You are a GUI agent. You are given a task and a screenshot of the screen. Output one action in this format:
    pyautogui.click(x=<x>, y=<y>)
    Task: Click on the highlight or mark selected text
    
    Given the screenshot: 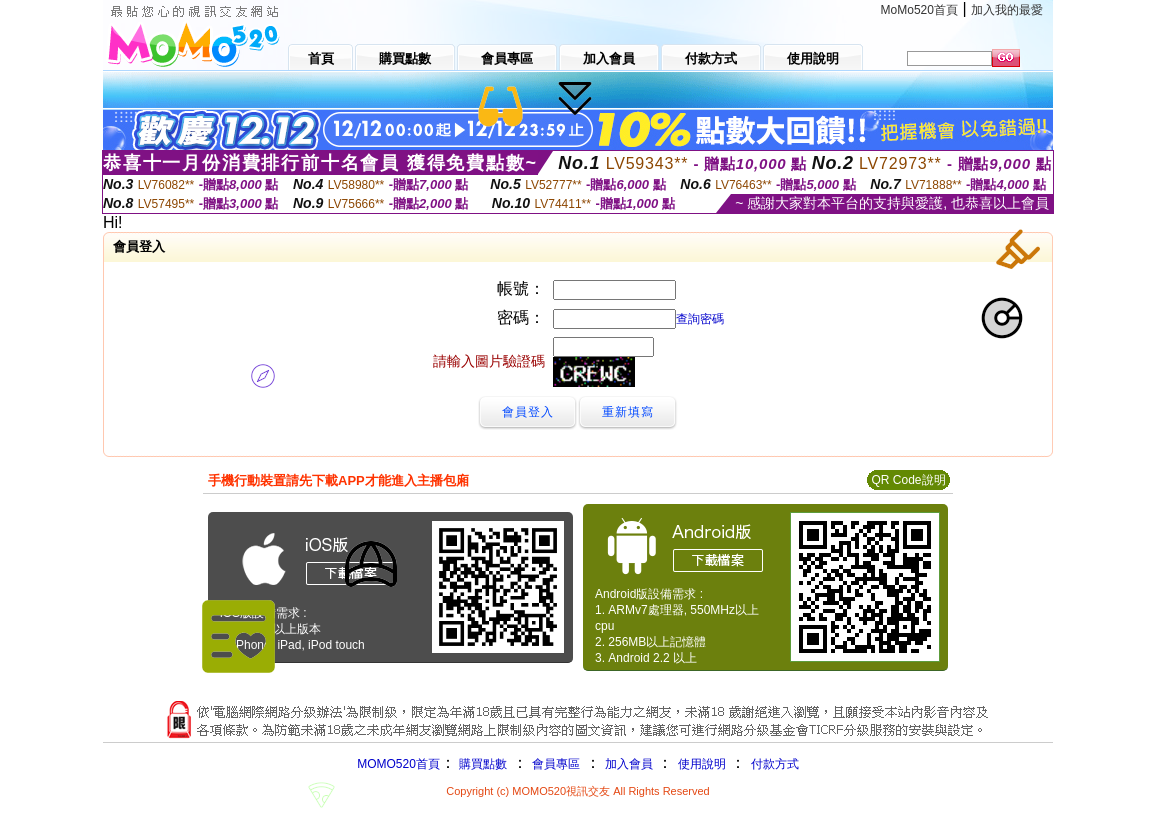 What is the action you would take?
    pyautogui.click(x=1017, y=251)
    